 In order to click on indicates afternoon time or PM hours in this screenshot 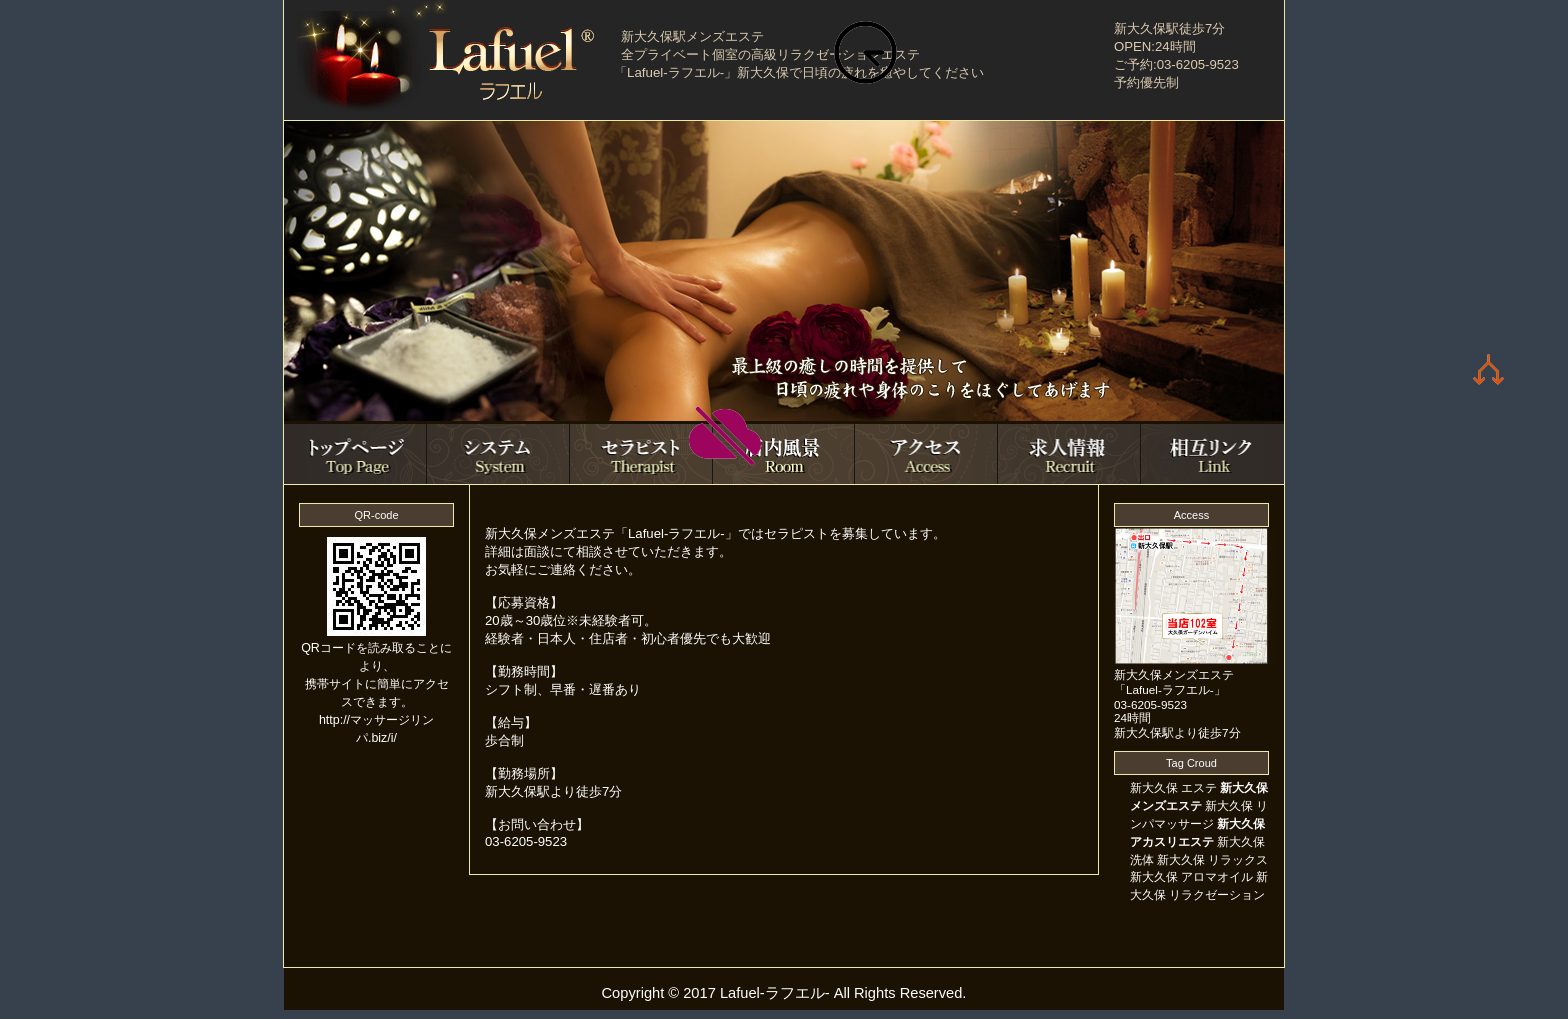, I will do `click(865, 52)`.